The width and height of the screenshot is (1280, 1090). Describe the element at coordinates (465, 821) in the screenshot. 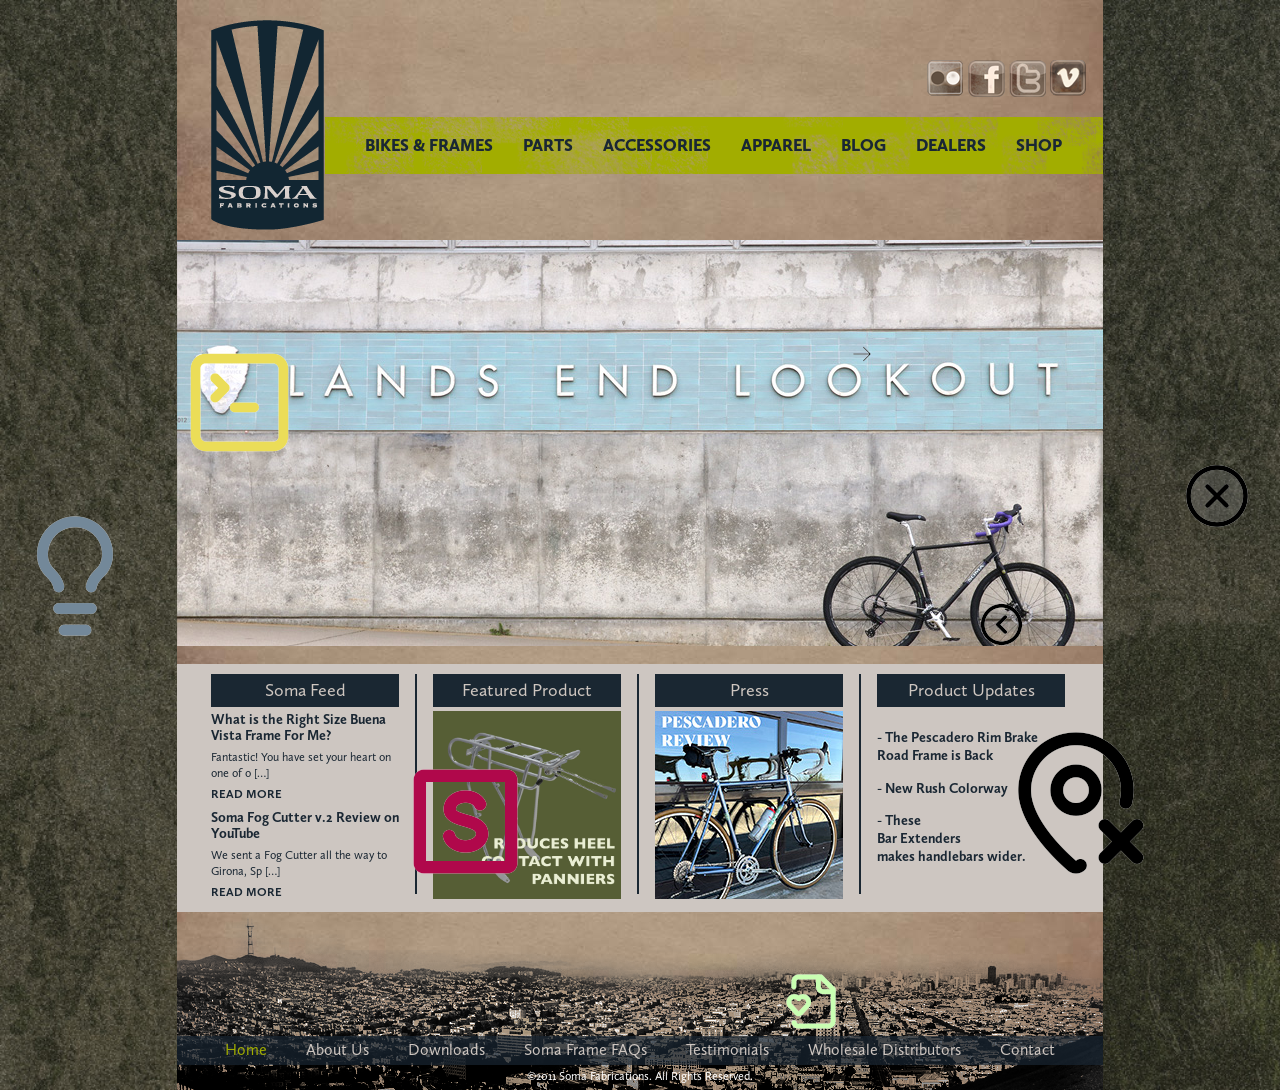

I see `access Stripe payment settings` at that location.